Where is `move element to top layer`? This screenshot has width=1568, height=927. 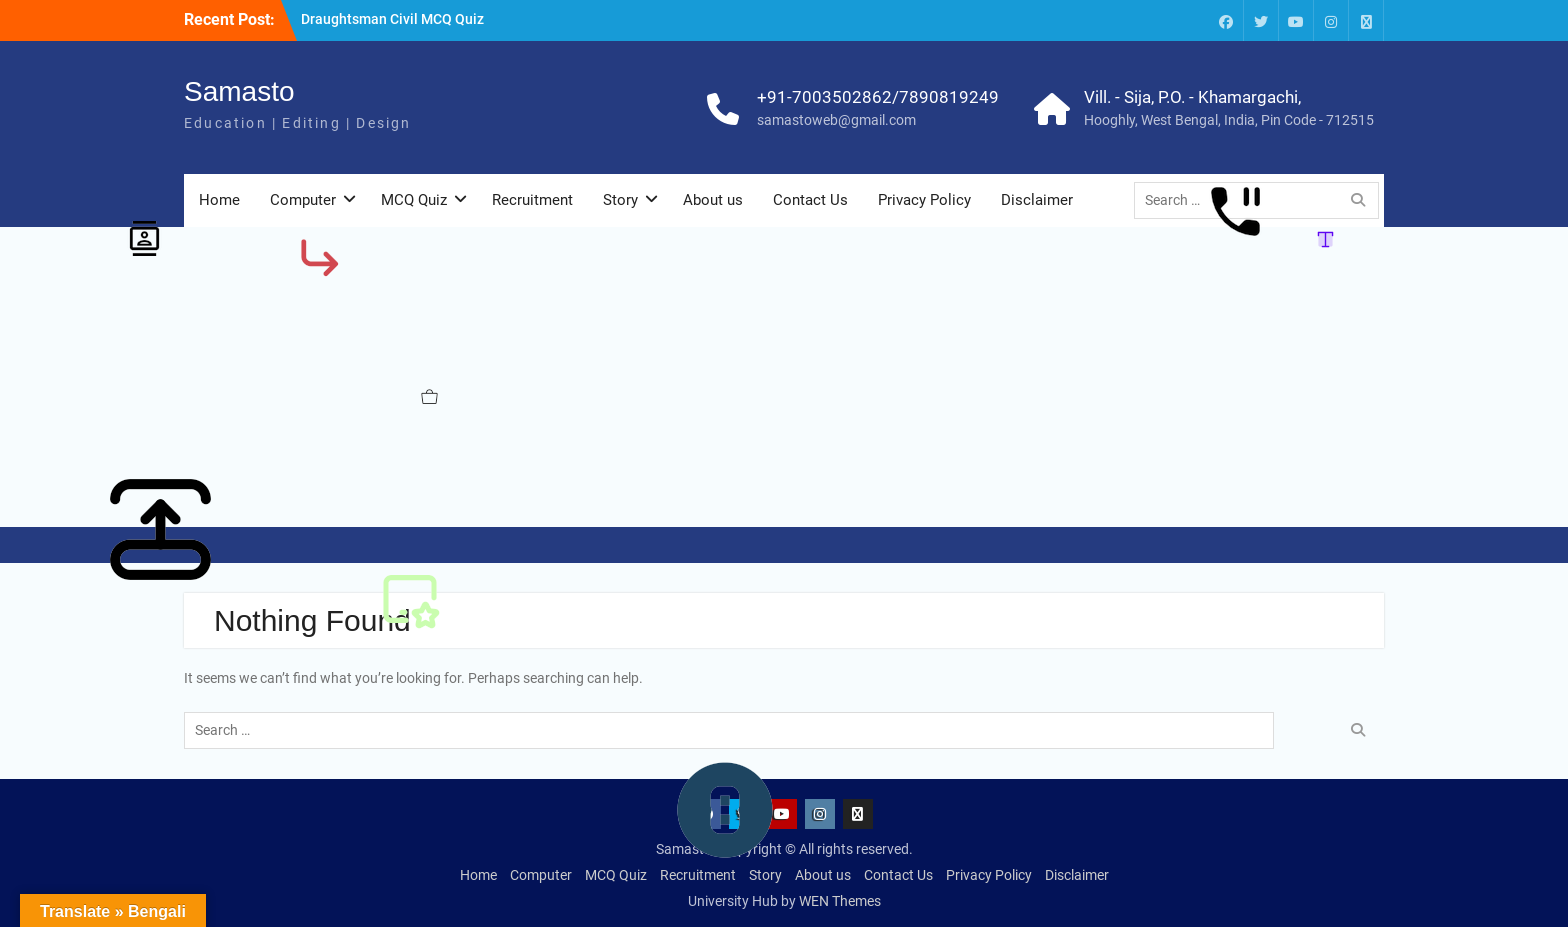 move element to top layer is located at coordinates (160, 529).